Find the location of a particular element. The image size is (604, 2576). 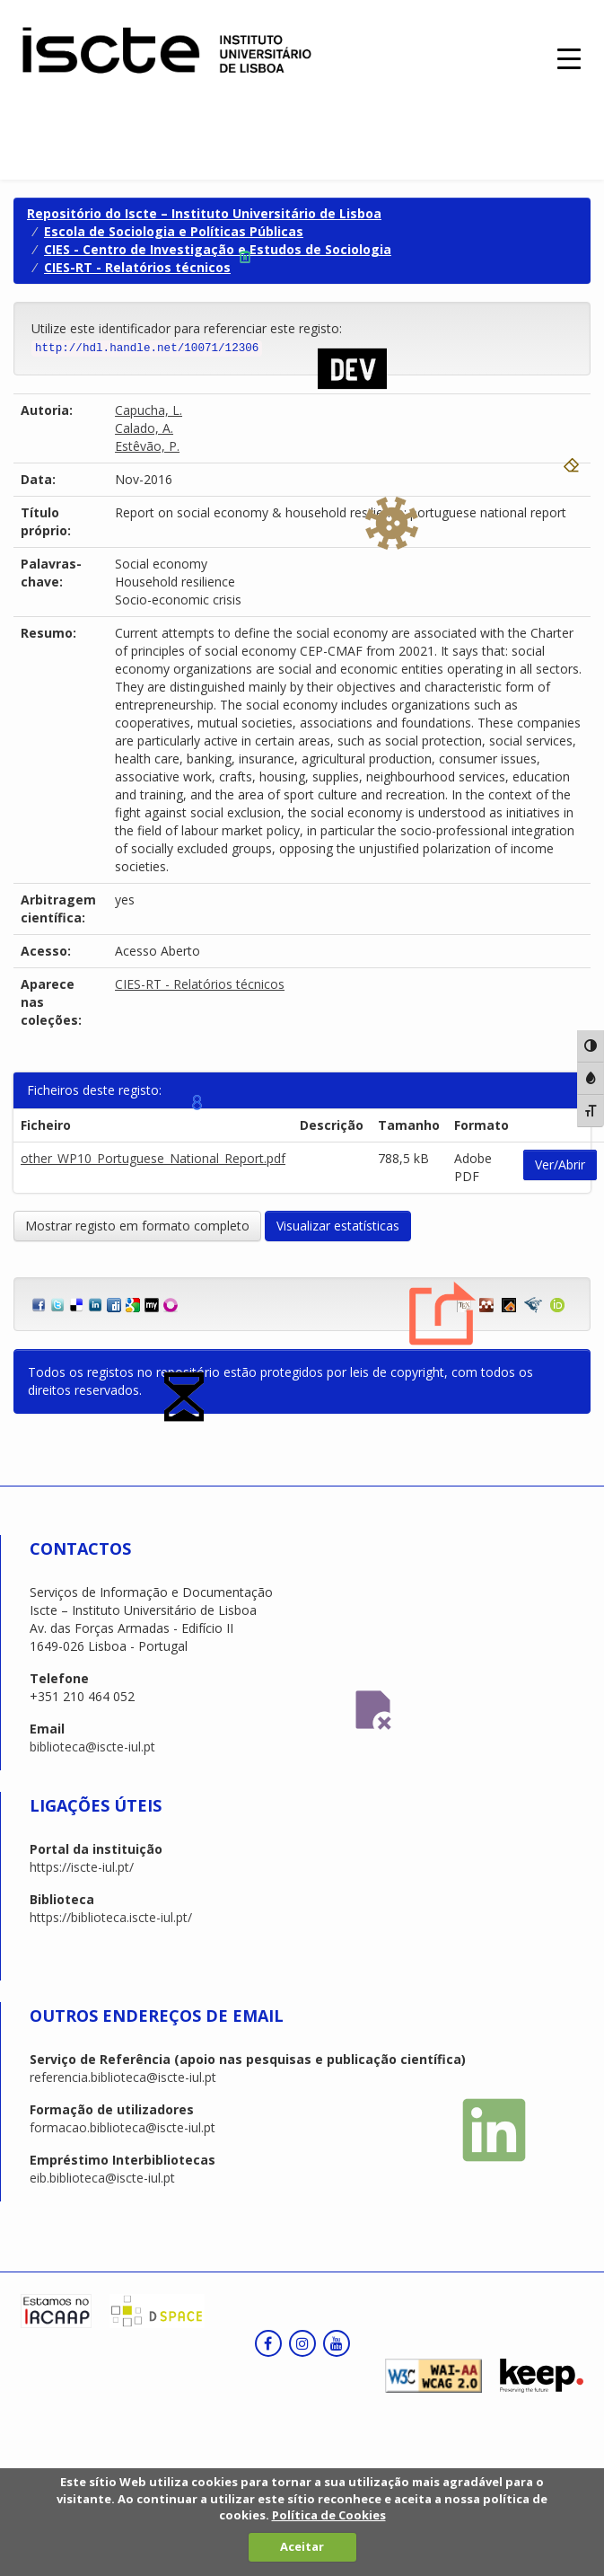

indicates virus or malware detected is located at coordinates (391, 523).